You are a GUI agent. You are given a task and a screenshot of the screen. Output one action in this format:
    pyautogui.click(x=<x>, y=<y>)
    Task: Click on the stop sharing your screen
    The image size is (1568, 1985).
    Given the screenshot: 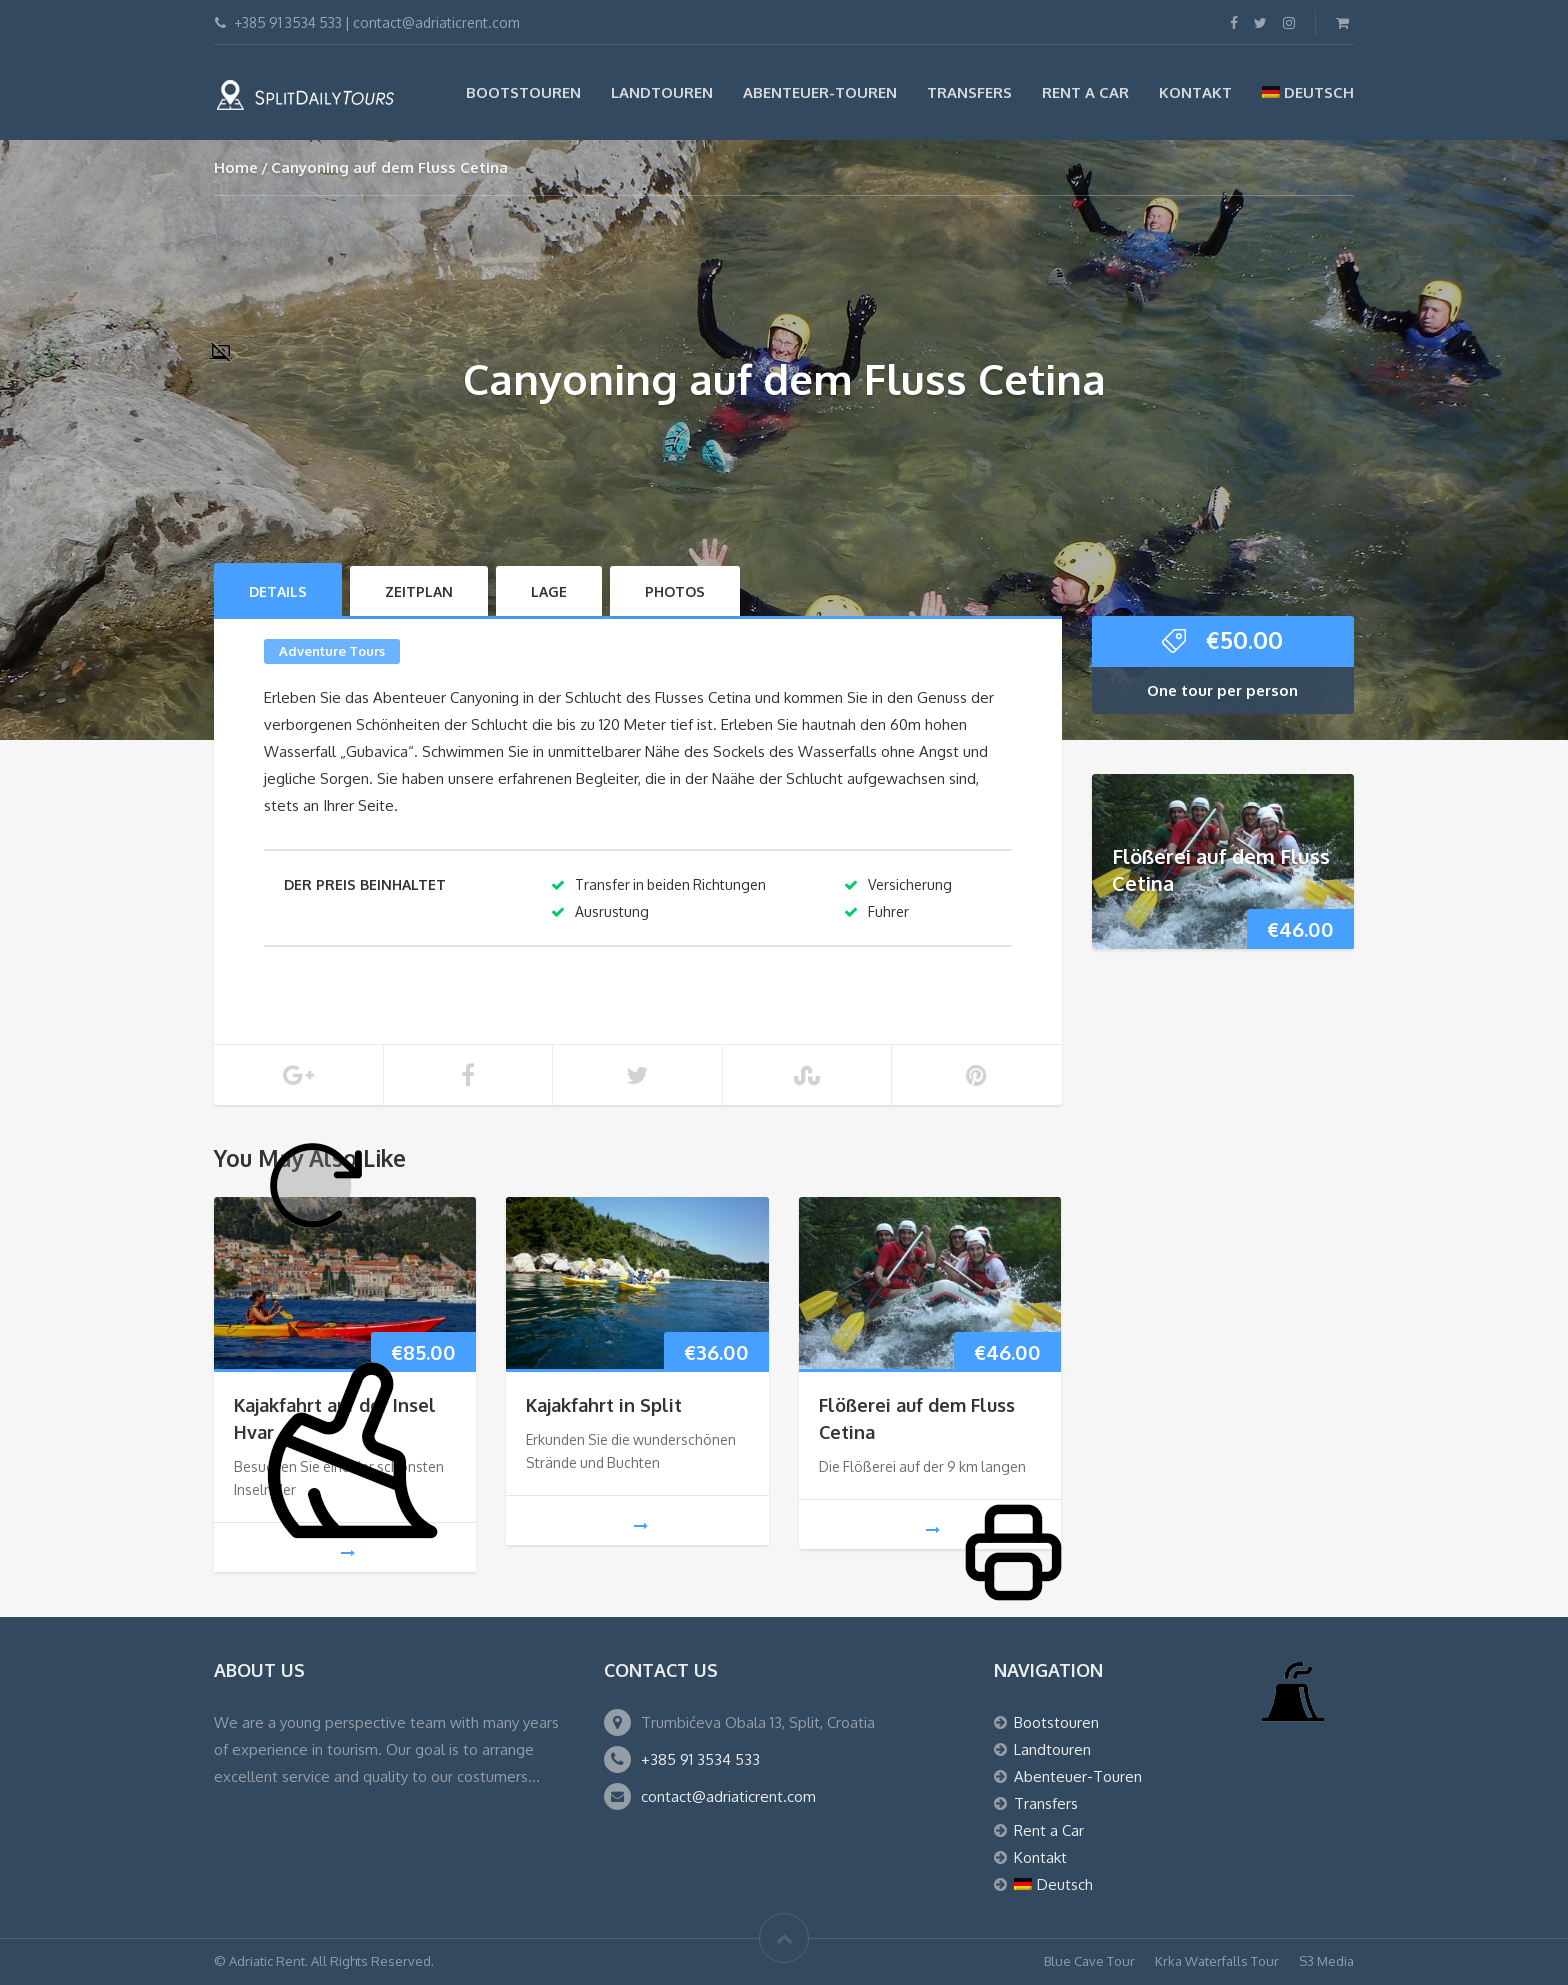 What is the action you would take?
    pyautogui.click(x=221, y=352)
    